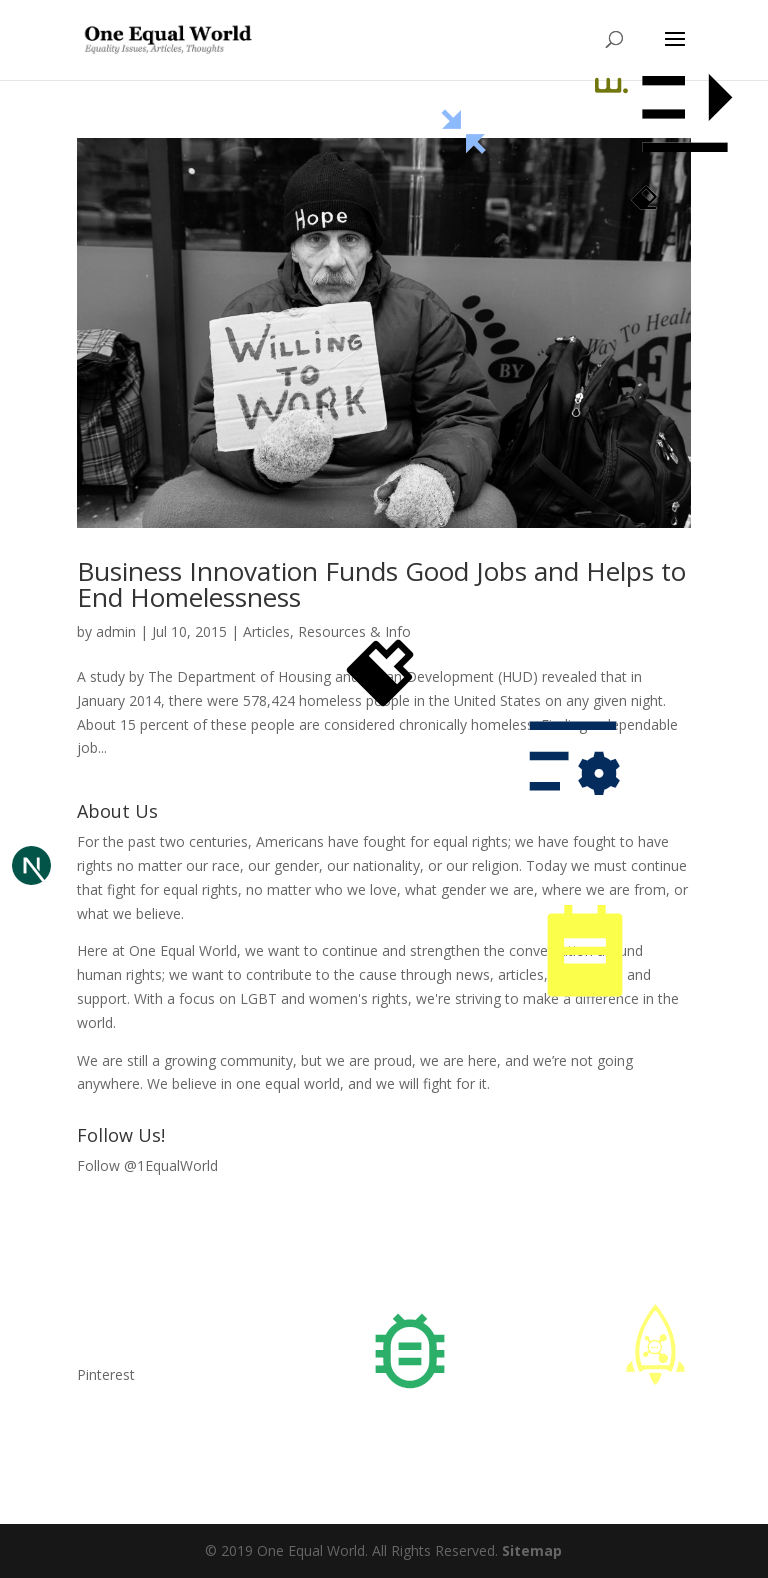  What do you see at coordinates (463, 131) in the screenshot?
I see `collapse or minimize an expanded view` at bounding box center [463, 131].